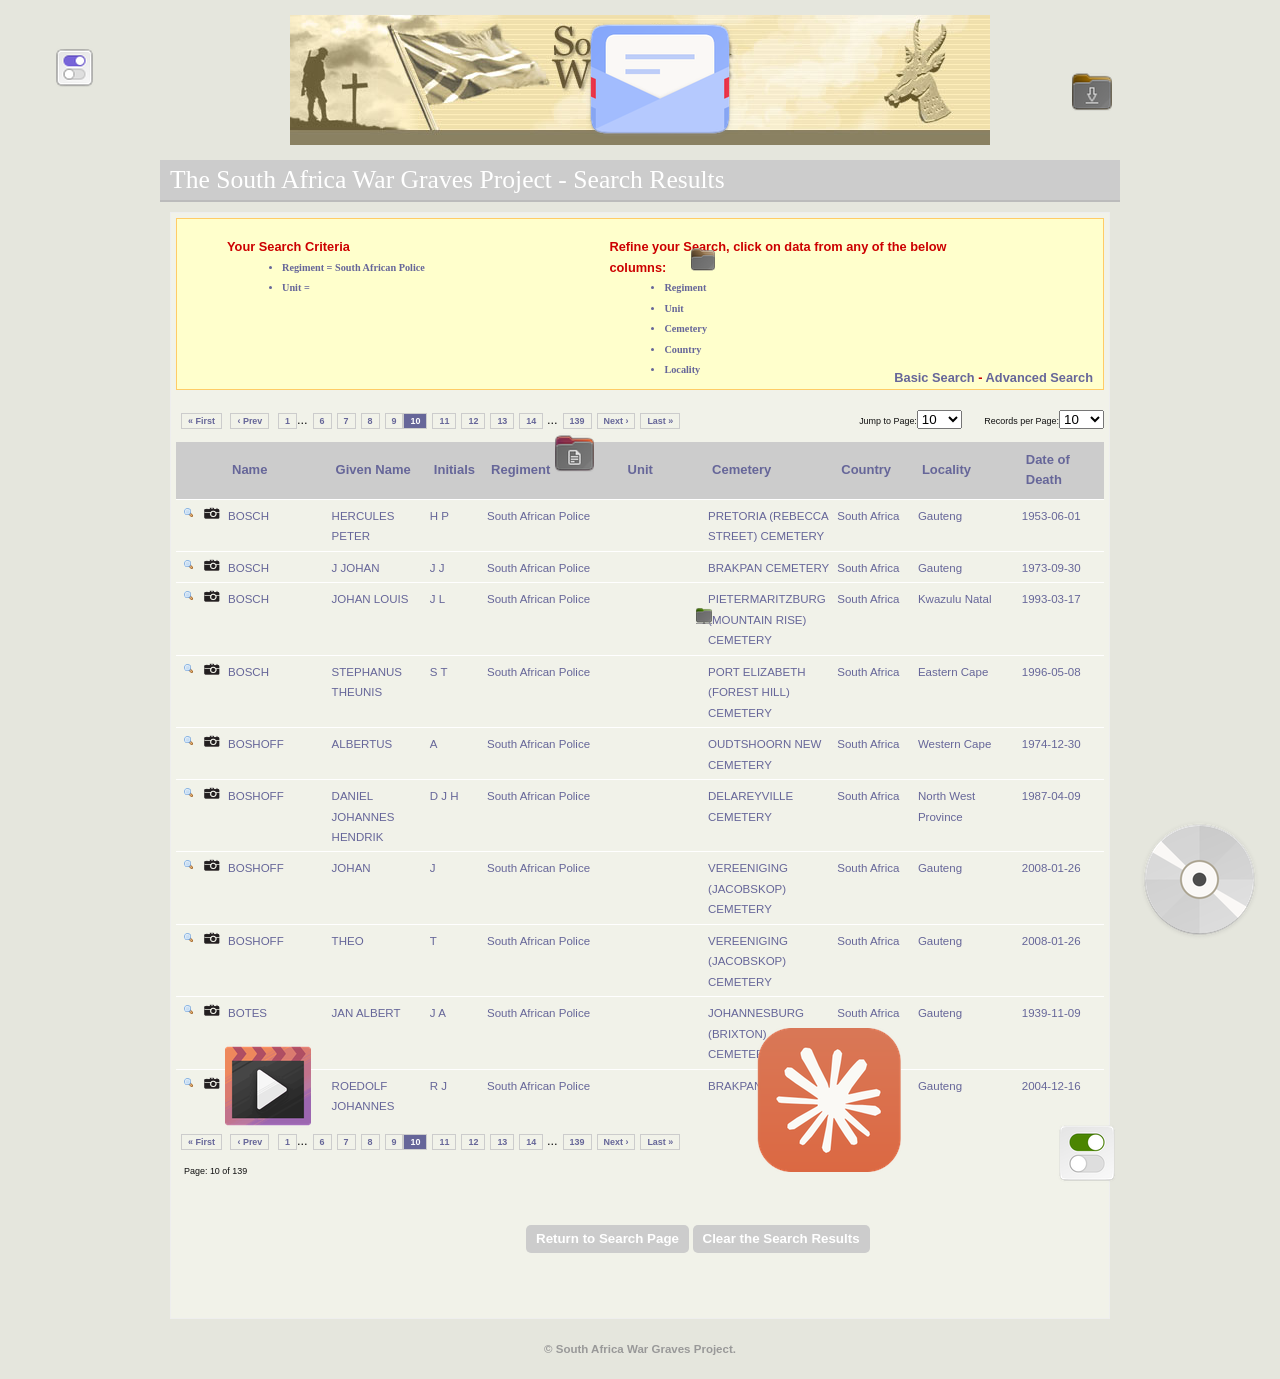  I want to click on open system settings or preferences, so click(1087, 1153).